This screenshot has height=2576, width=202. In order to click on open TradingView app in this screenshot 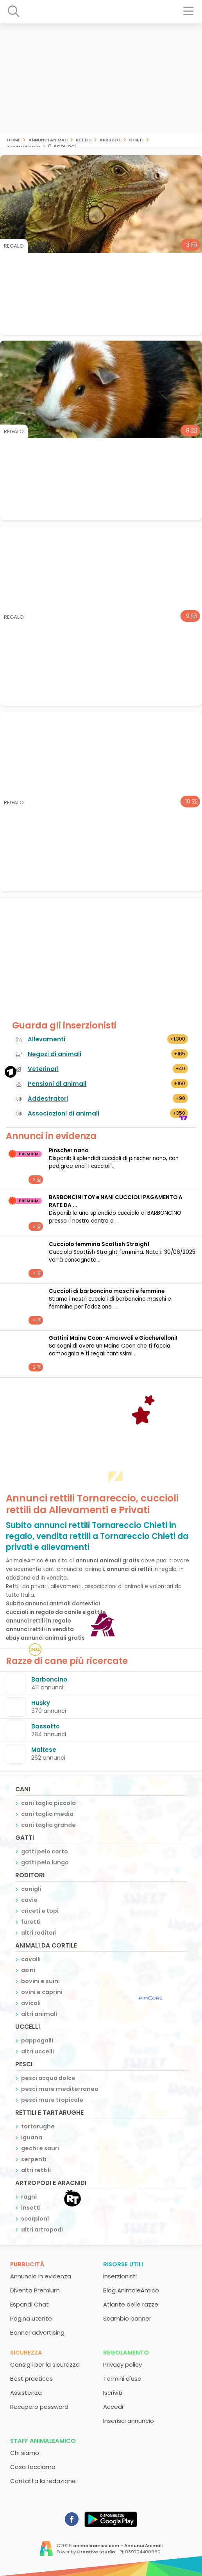, I will do `click(183, 1118)`.